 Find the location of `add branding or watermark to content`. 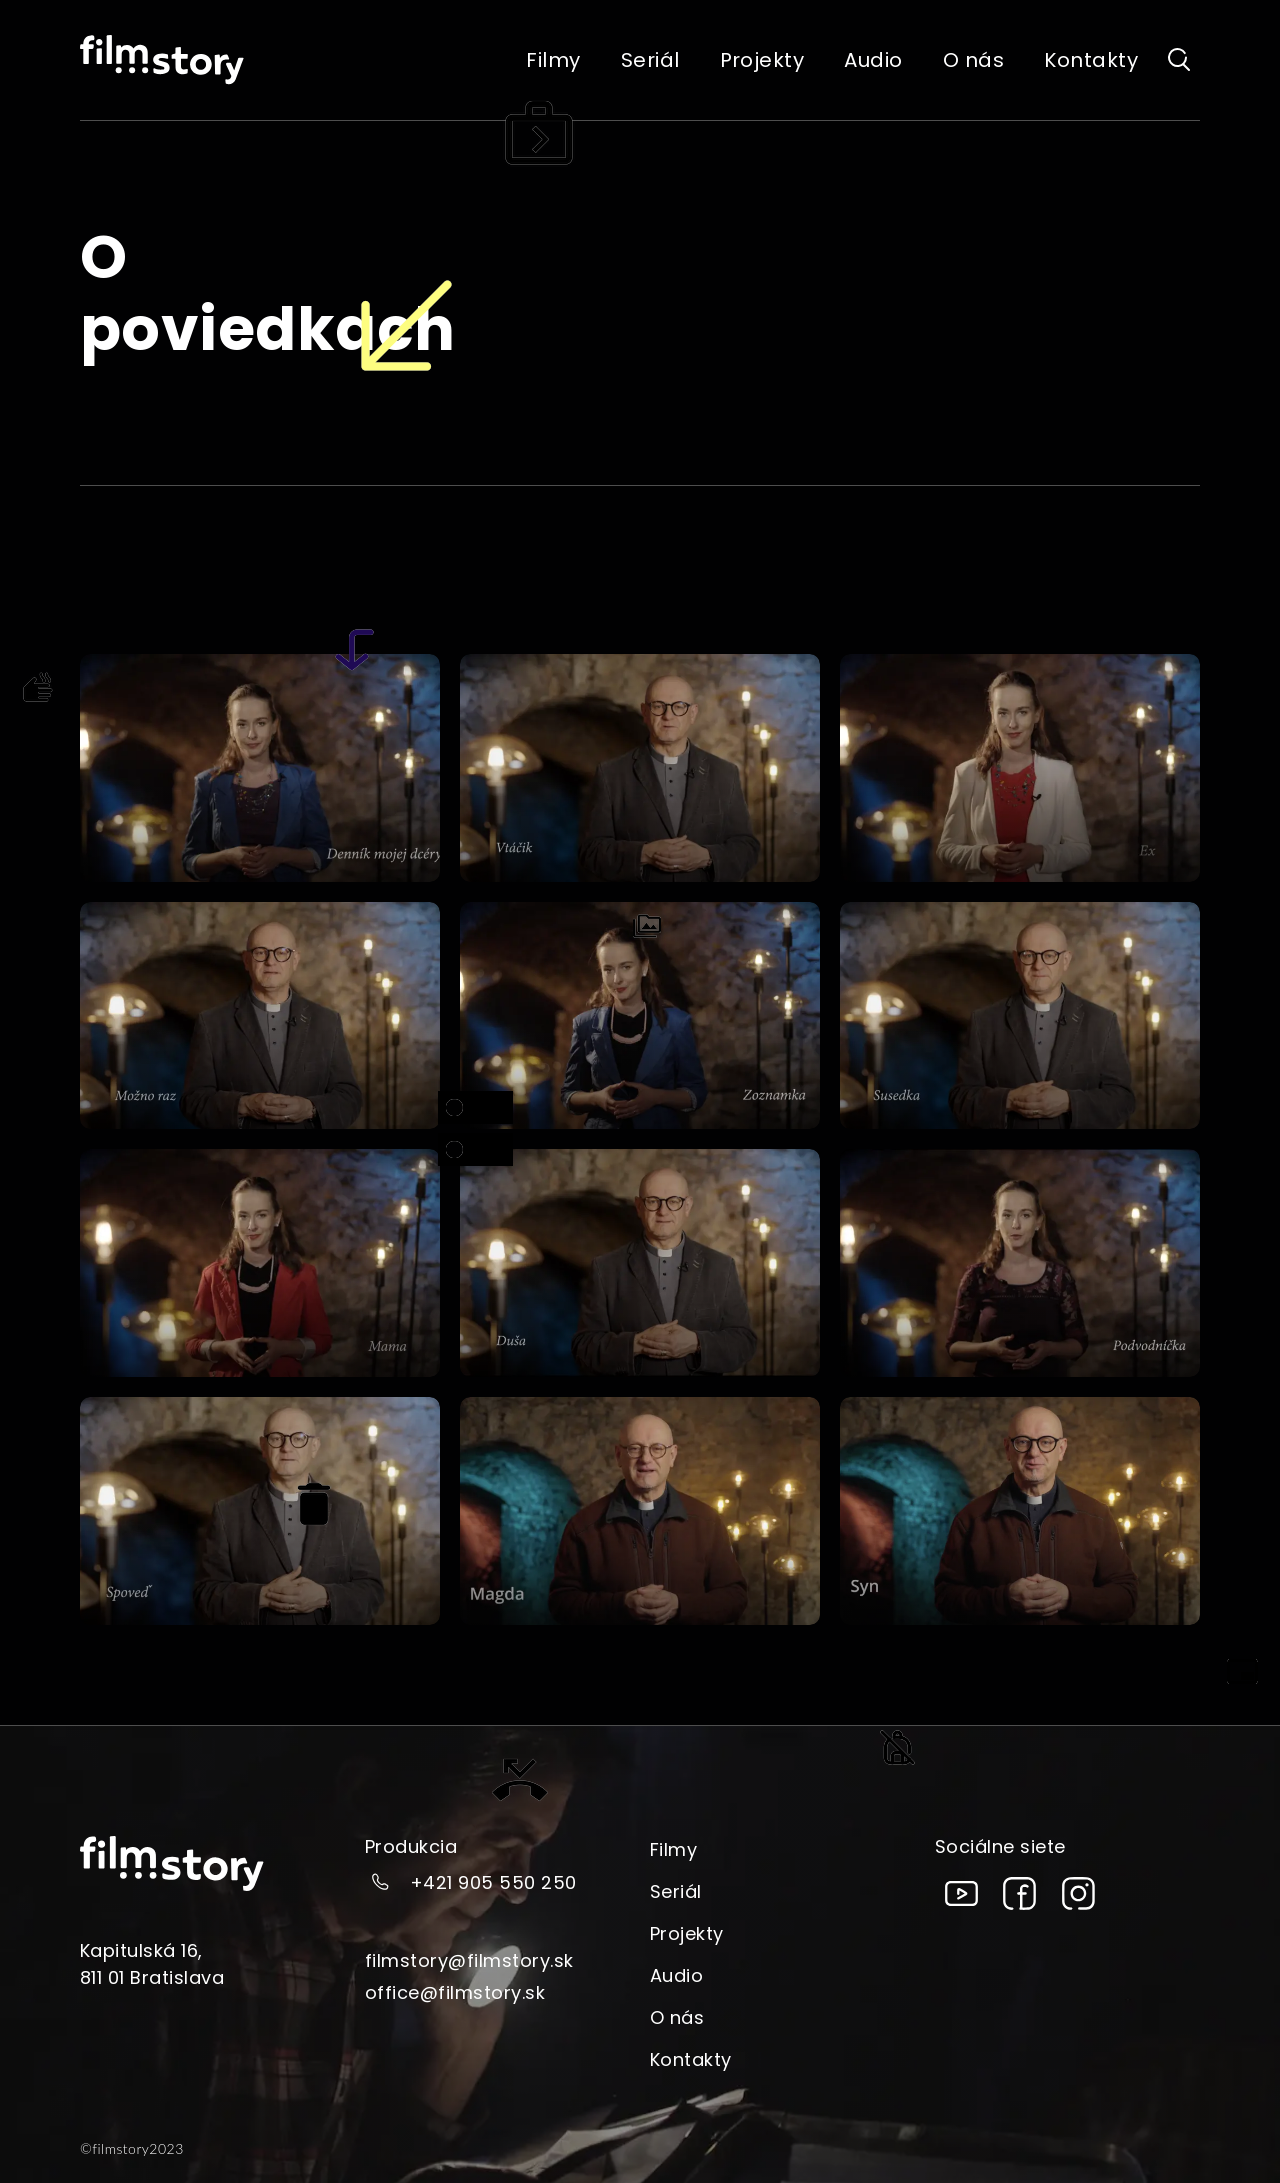

add branding or watermark to content is located at coordinates (1242, 1671).